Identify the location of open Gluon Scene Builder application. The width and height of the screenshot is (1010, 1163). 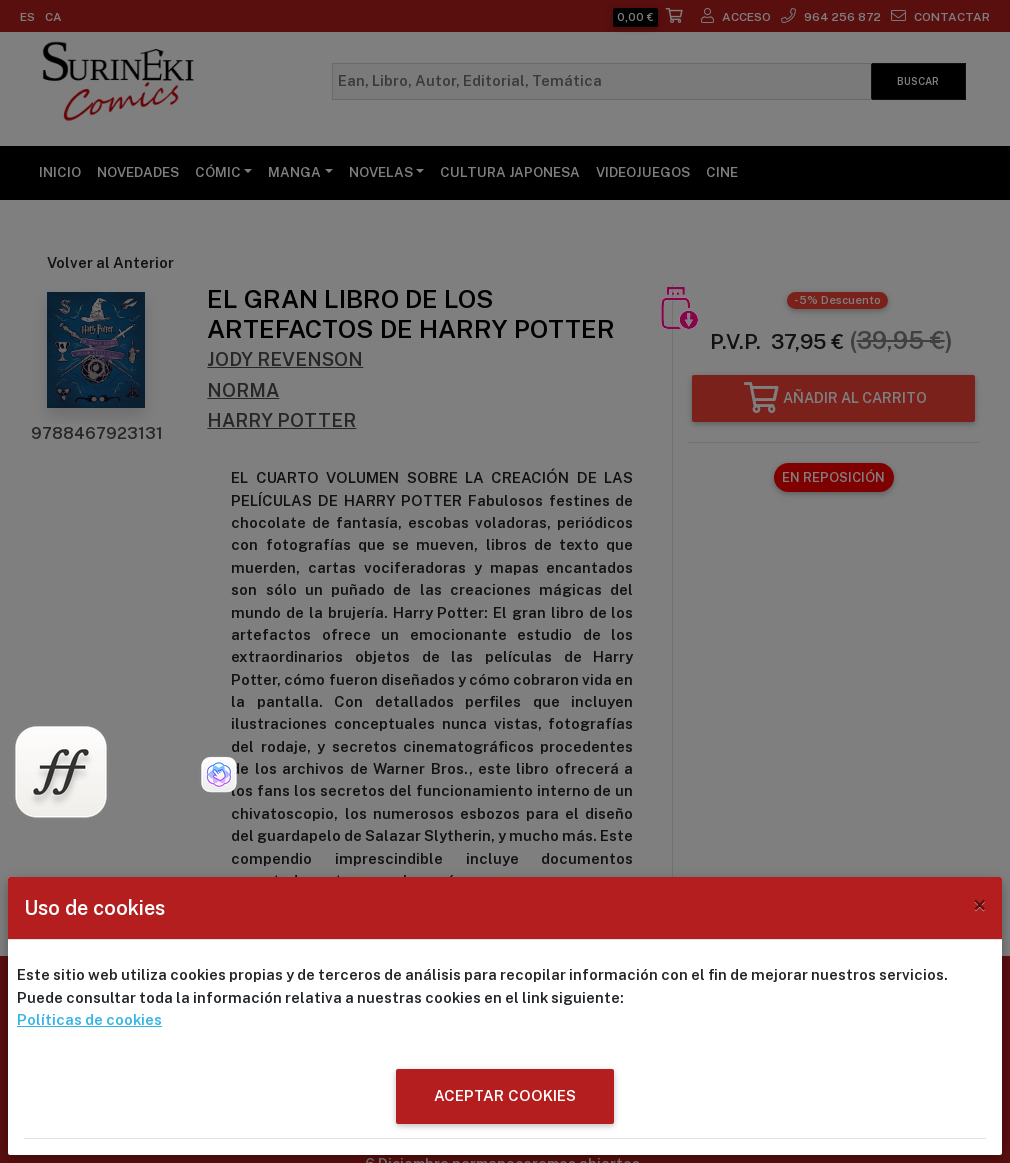
(218, 775).